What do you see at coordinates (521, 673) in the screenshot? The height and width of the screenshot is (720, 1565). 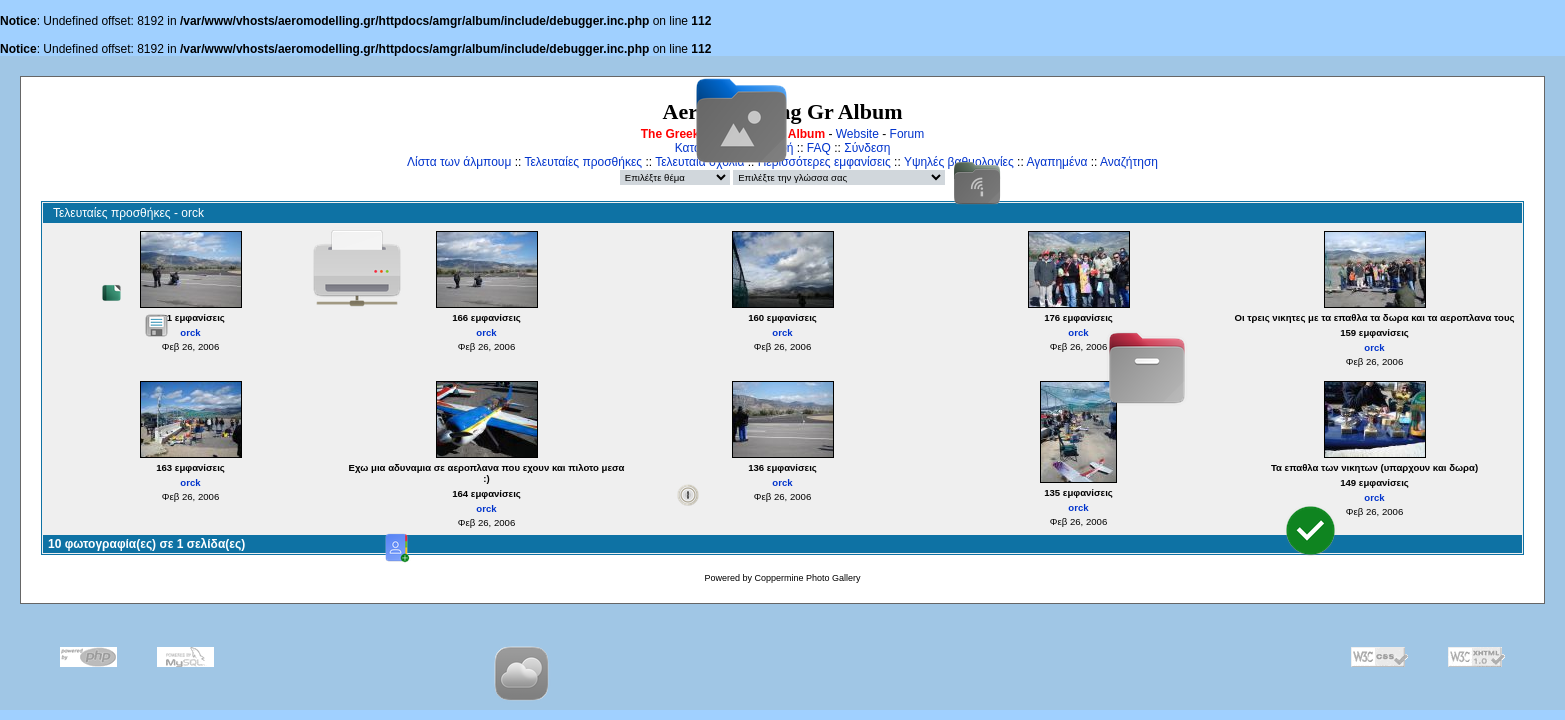 I see `open the weather app` at bounding box center [521, 673].